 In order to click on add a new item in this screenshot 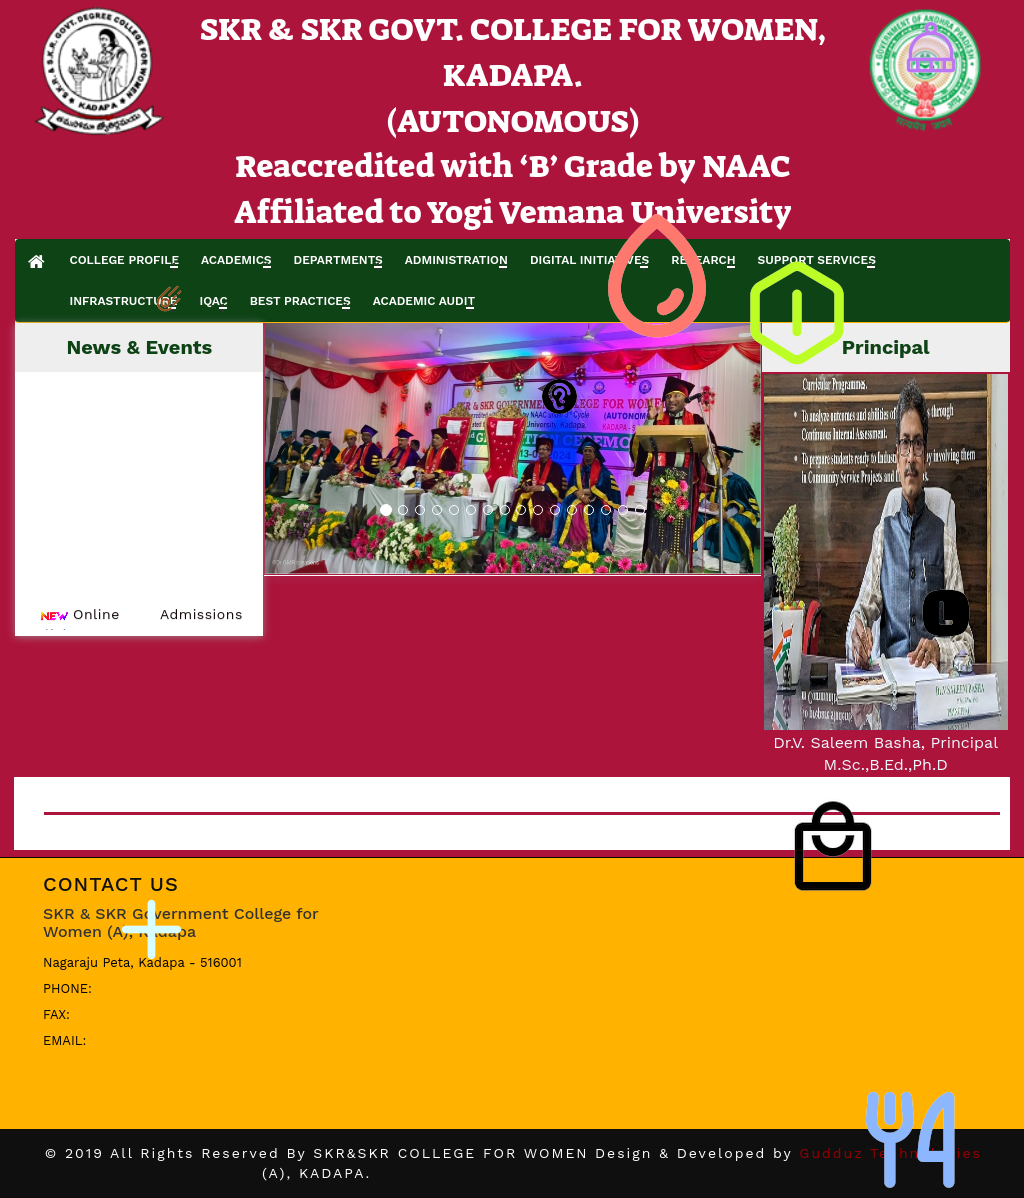, I will do `click(151, 929)`.